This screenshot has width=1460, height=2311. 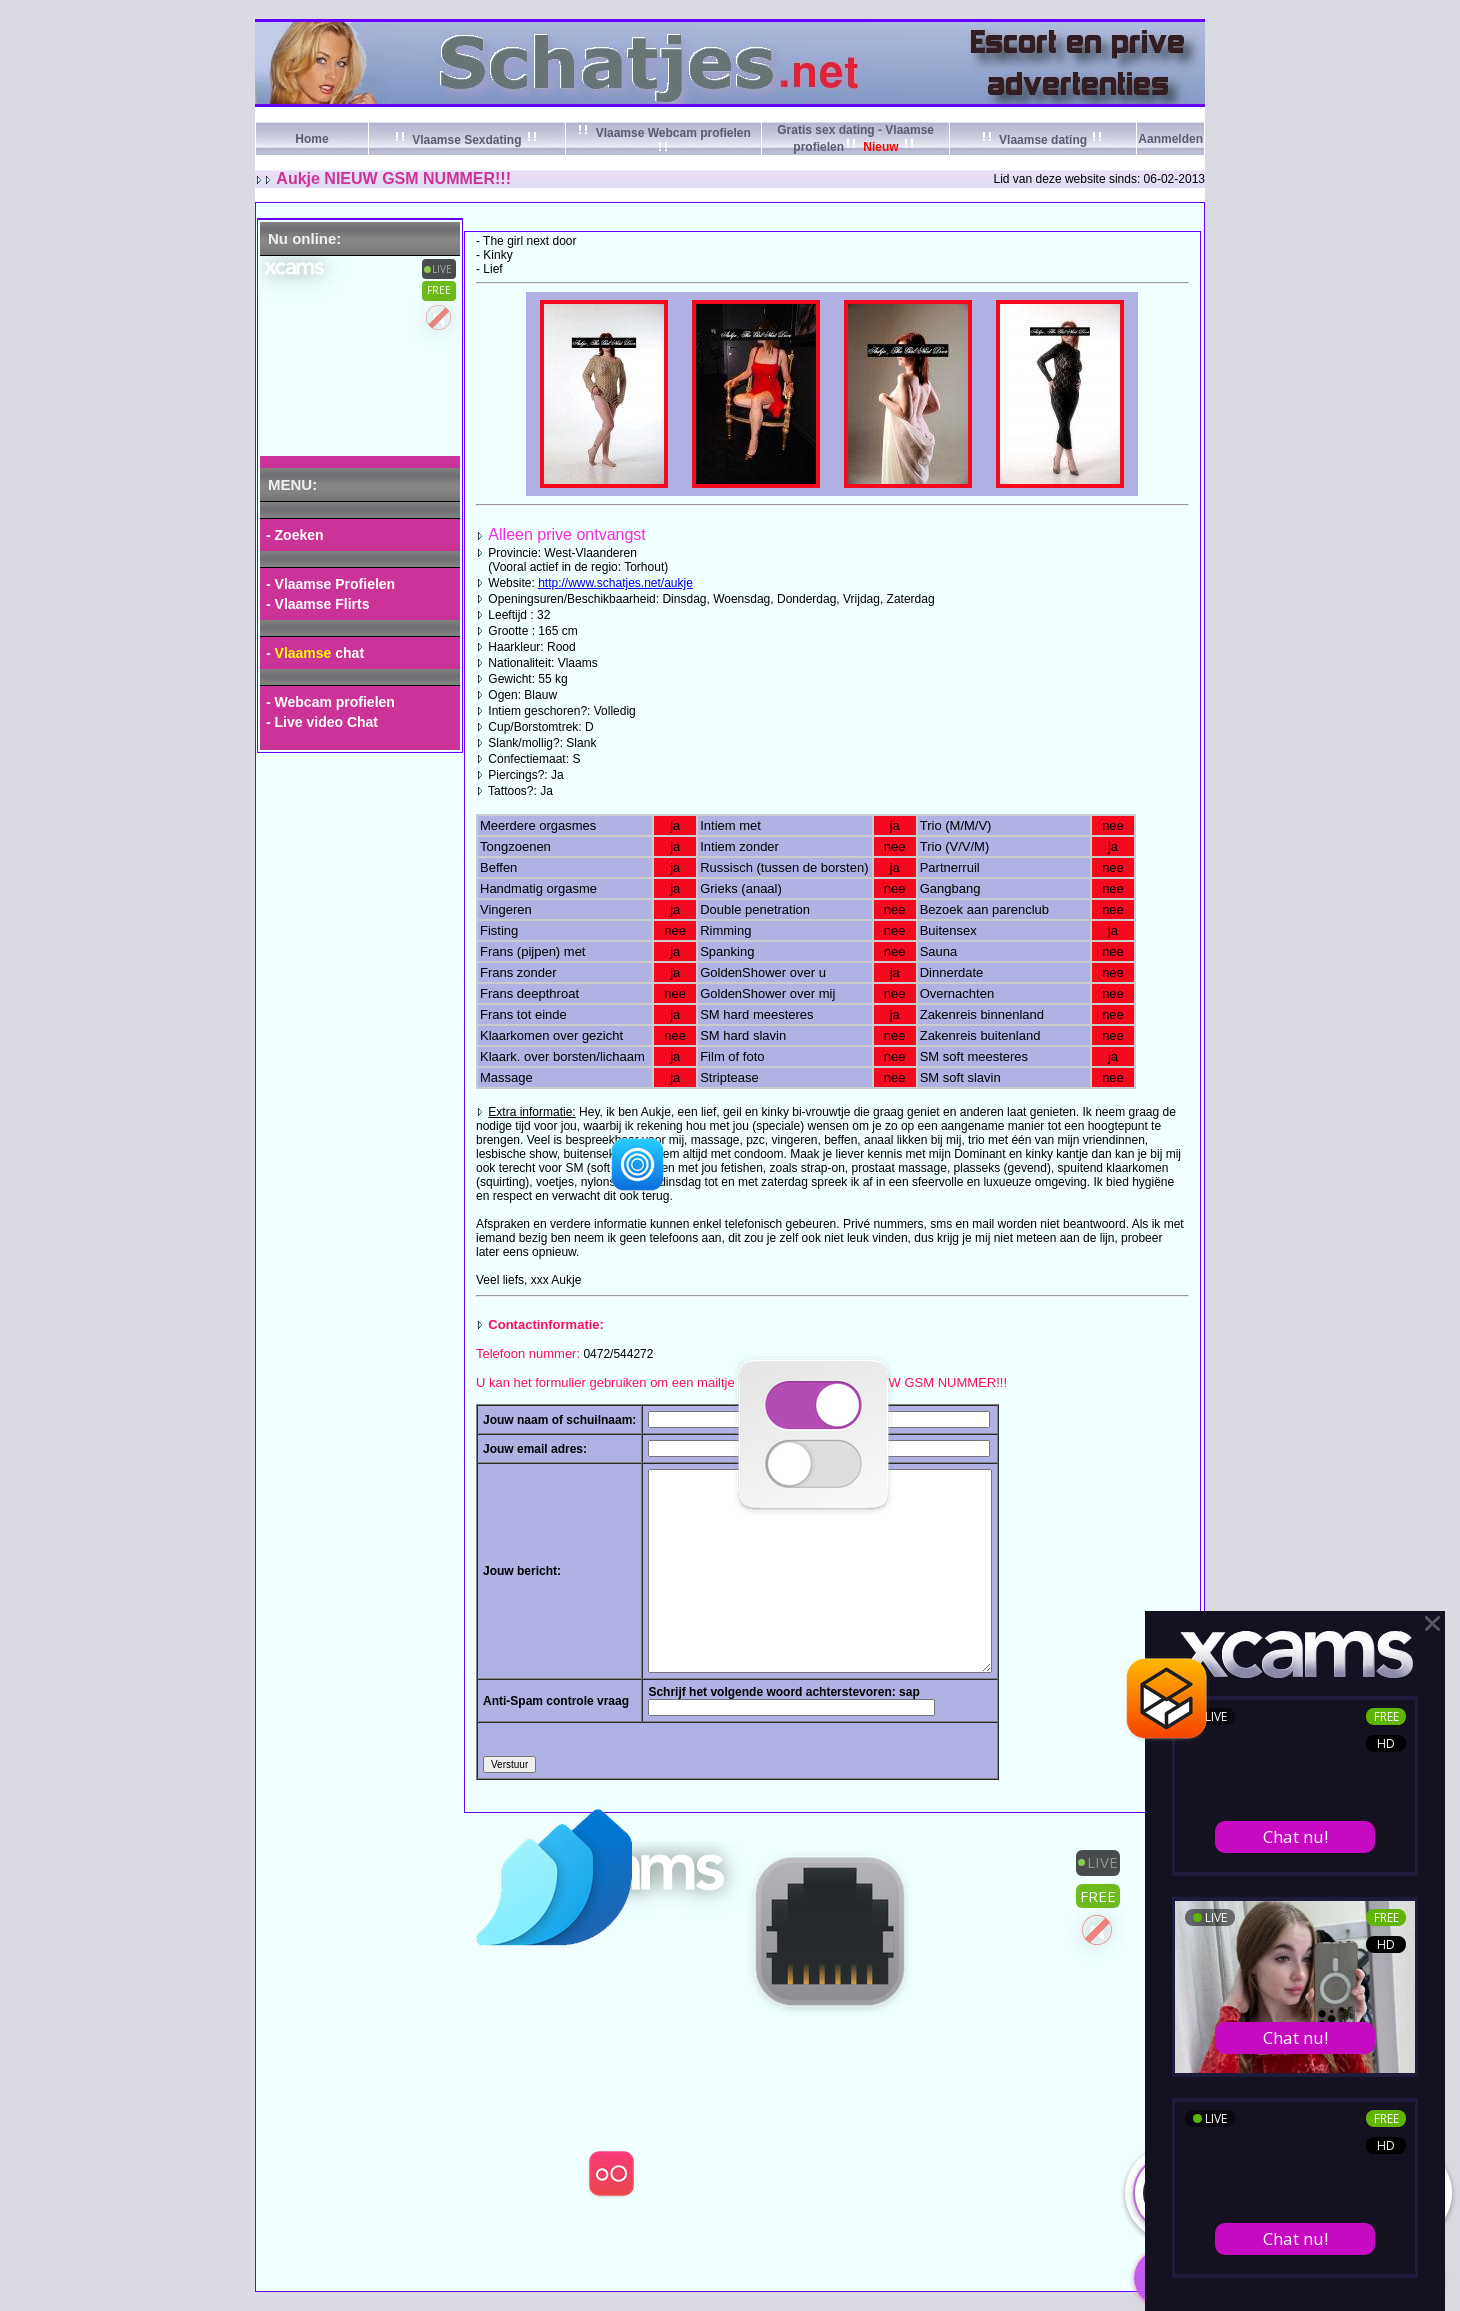 What do you see at coordinates (1166, 1698) in the screenshot?
I see `open gazebo robotics simulation app` at bounding box center [1166, 1698].